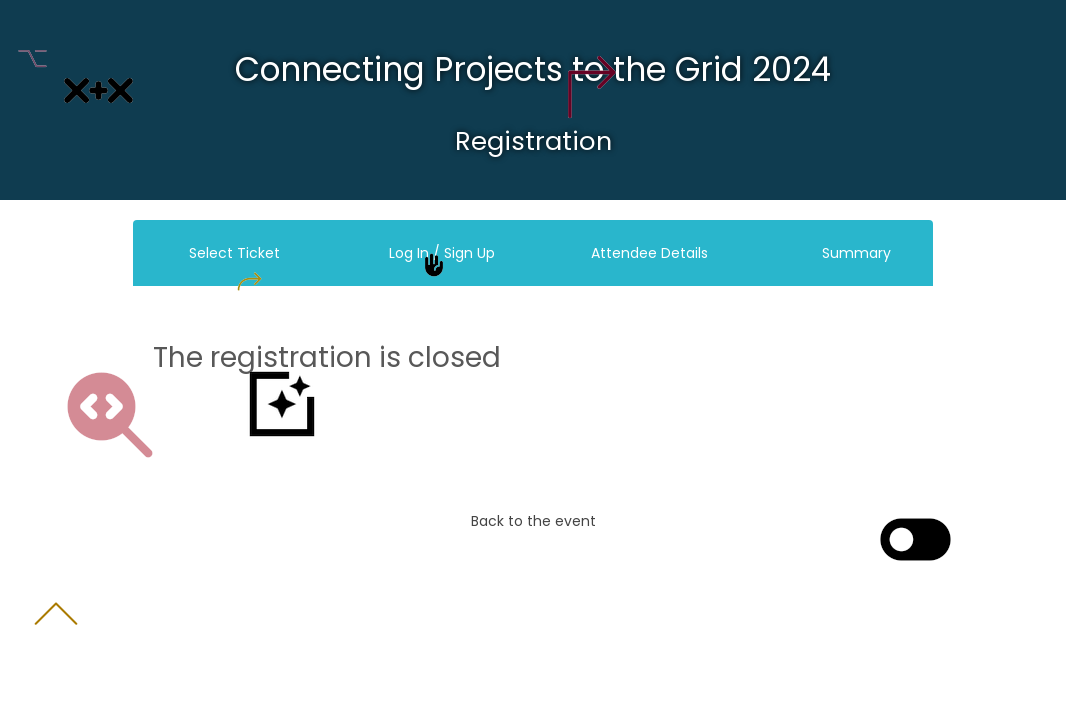  What do you see at coordinates (915, 539) in the screenshot?
I see `toggle switch in off position` at bounding box center [915, 539].